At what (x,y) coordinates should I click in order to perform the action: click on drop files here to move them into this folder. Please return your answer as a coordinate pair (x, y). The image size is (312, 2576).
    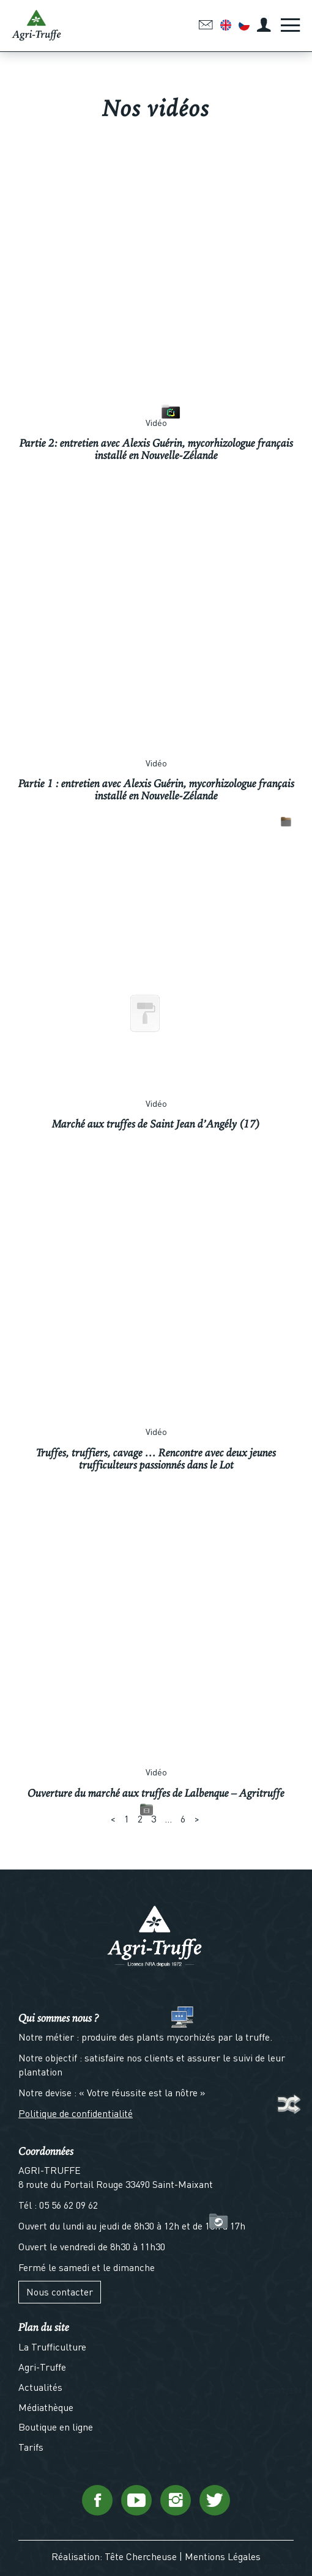
    Looking at the image, I should click on (286, 821).